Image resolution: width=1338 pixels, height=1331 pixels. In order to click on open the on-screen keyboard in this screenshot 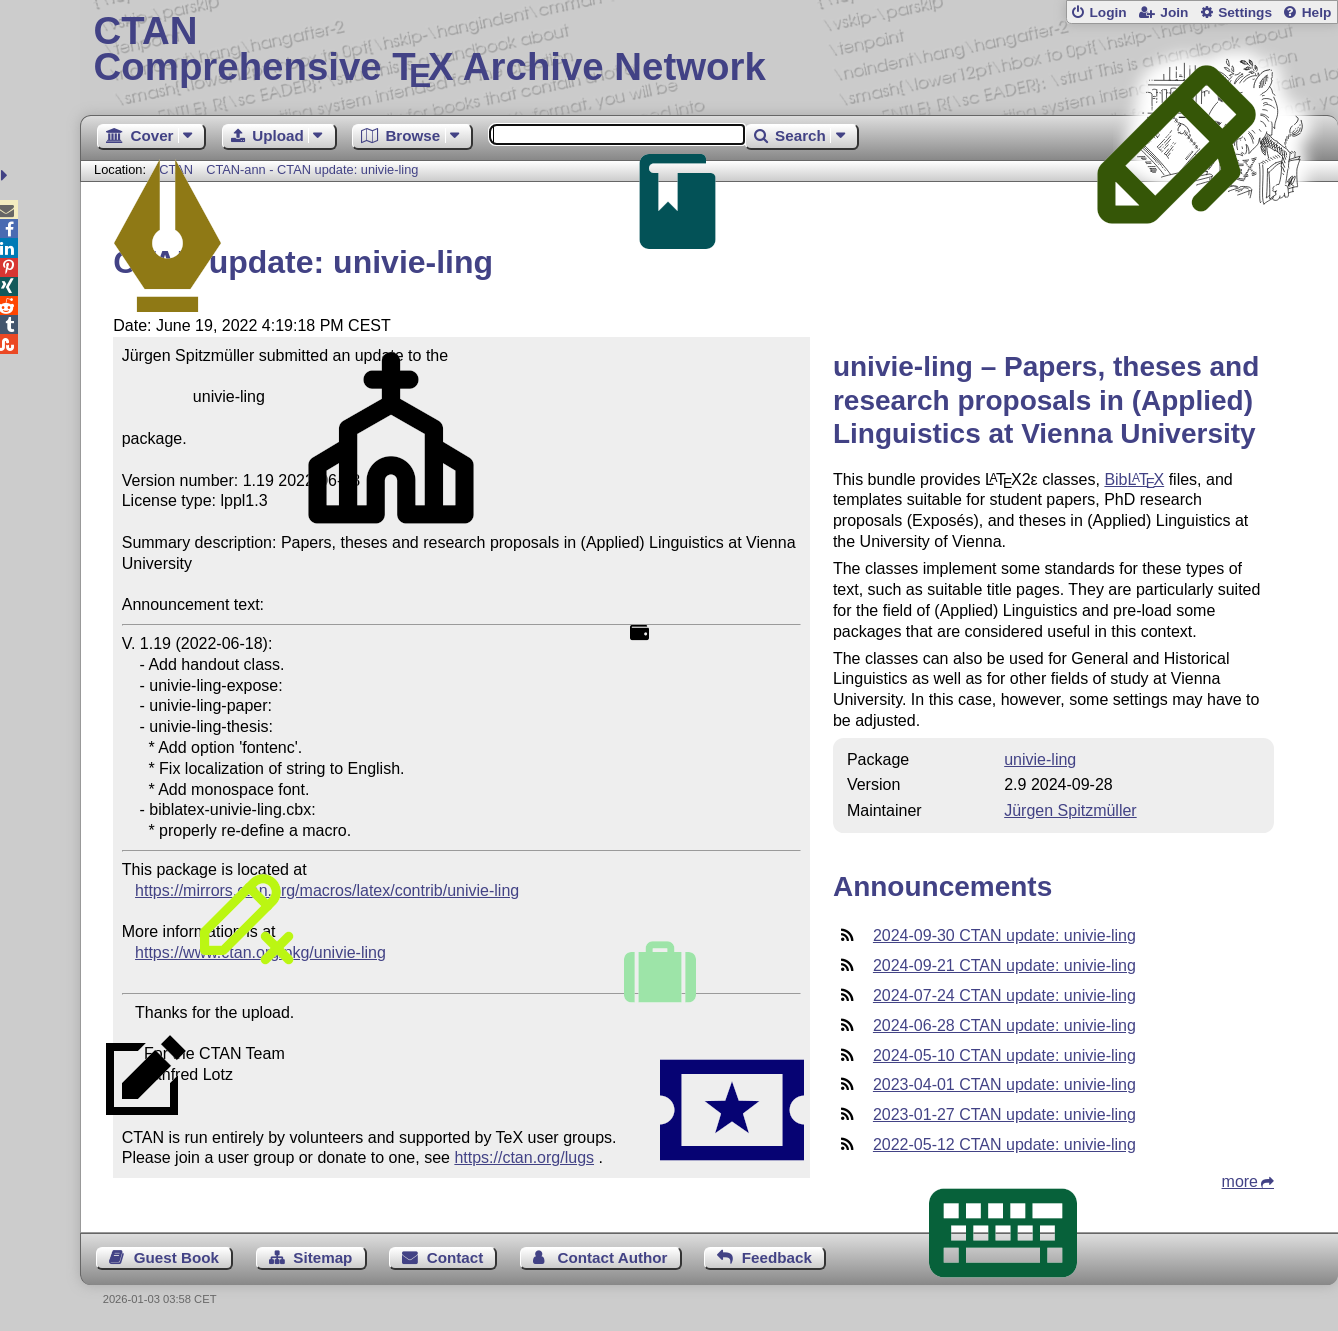, I will do `click(1003, 1233)`.